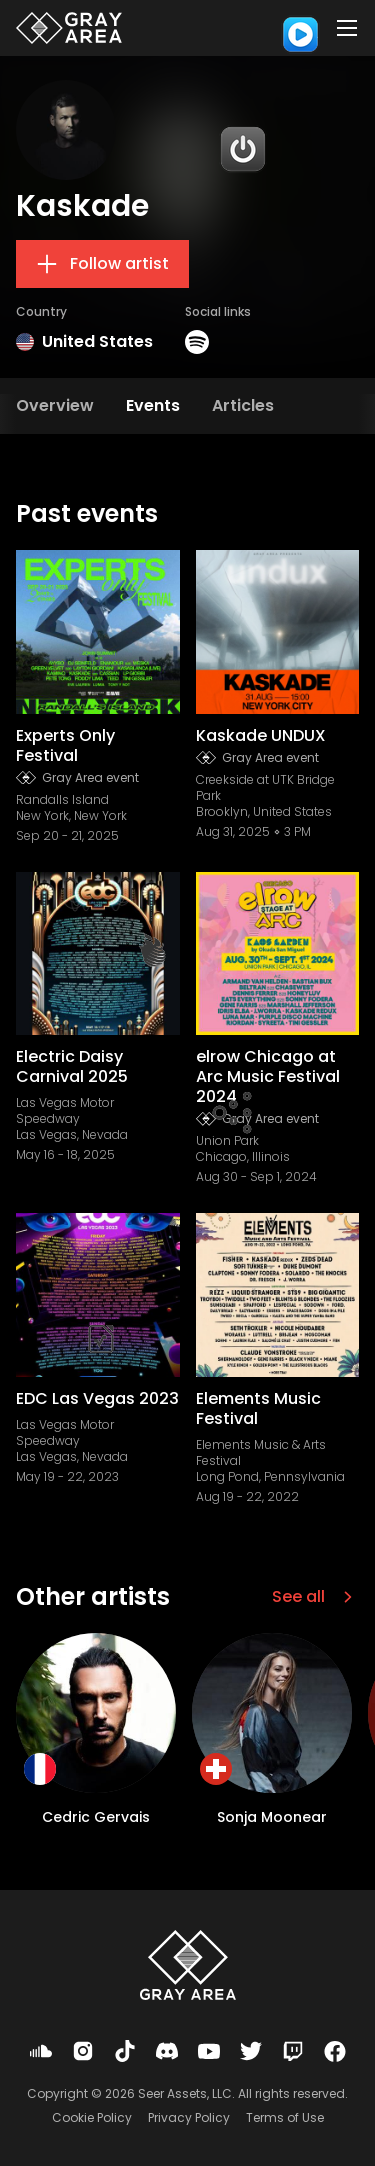 The image size is (375, 2166). I want to click on open libreoffice math application, so click(101, 1339).